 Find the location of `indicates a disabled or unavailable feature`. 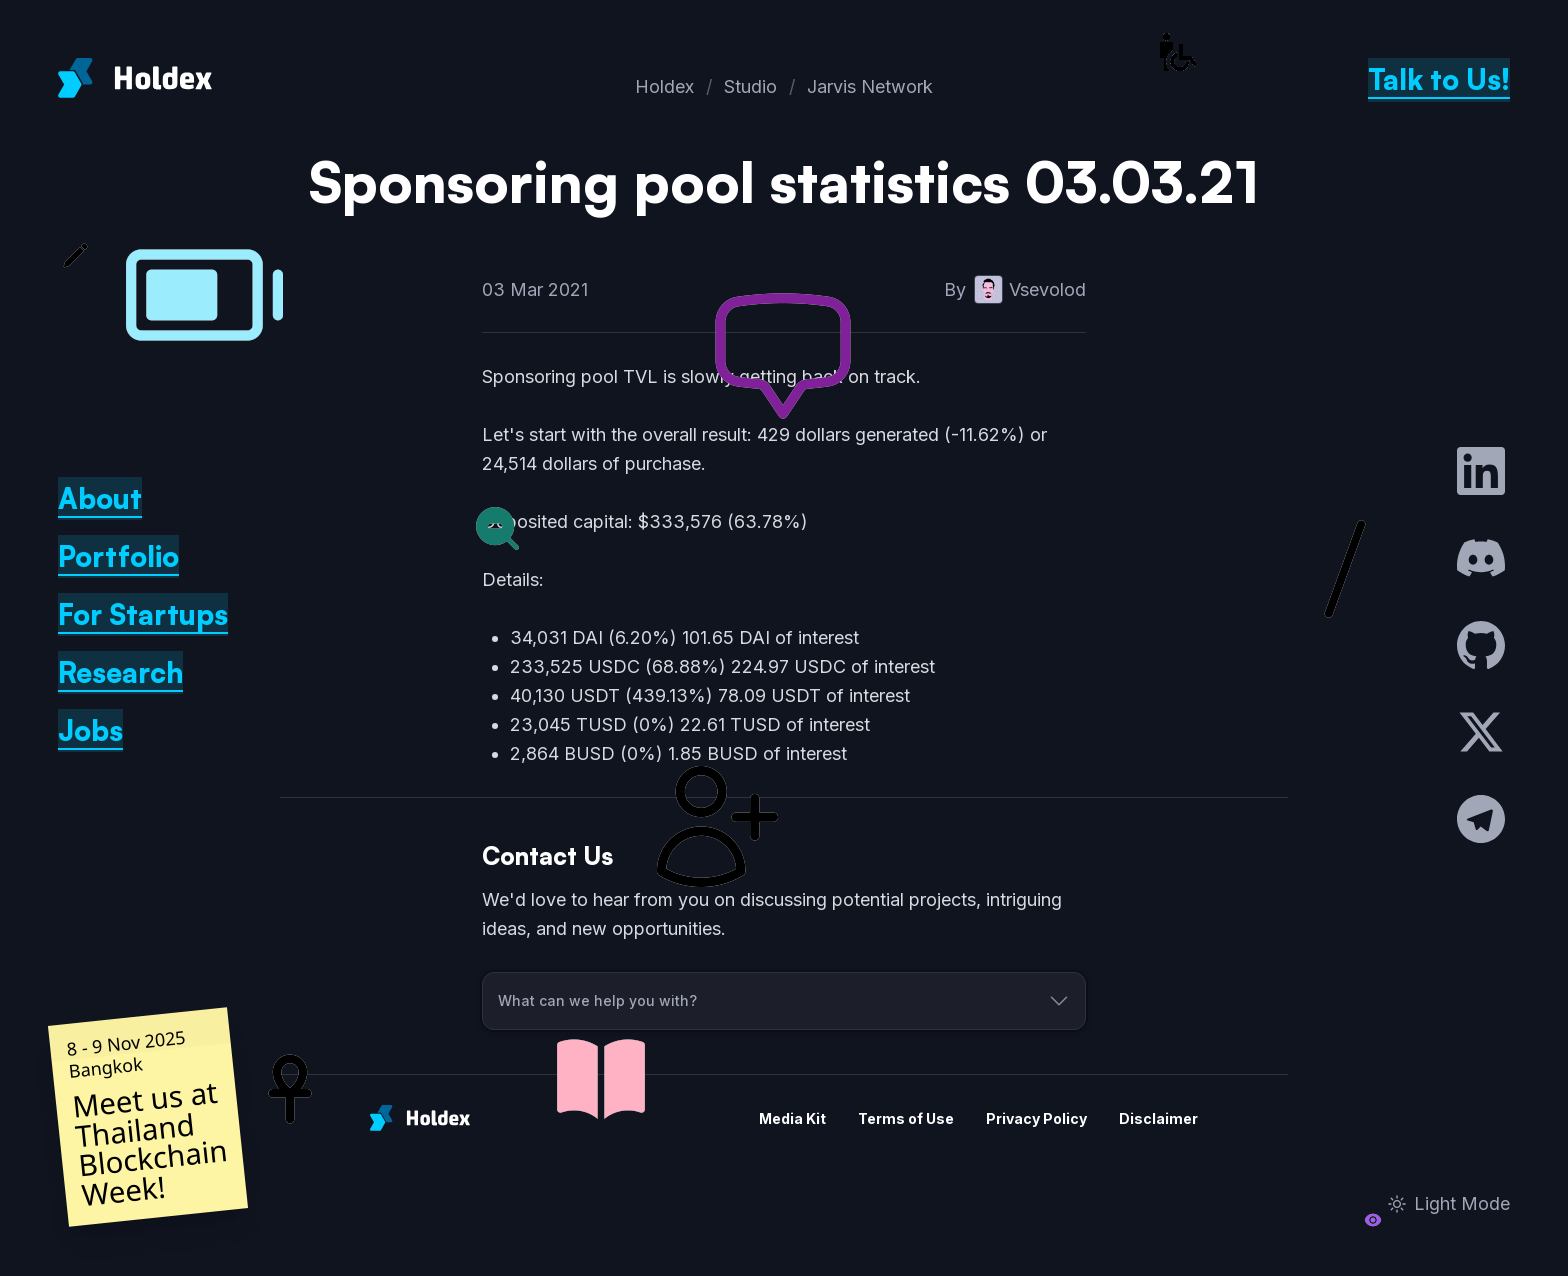

indicates a disabled or unavailable feature is located at coordinates (1345, 569).